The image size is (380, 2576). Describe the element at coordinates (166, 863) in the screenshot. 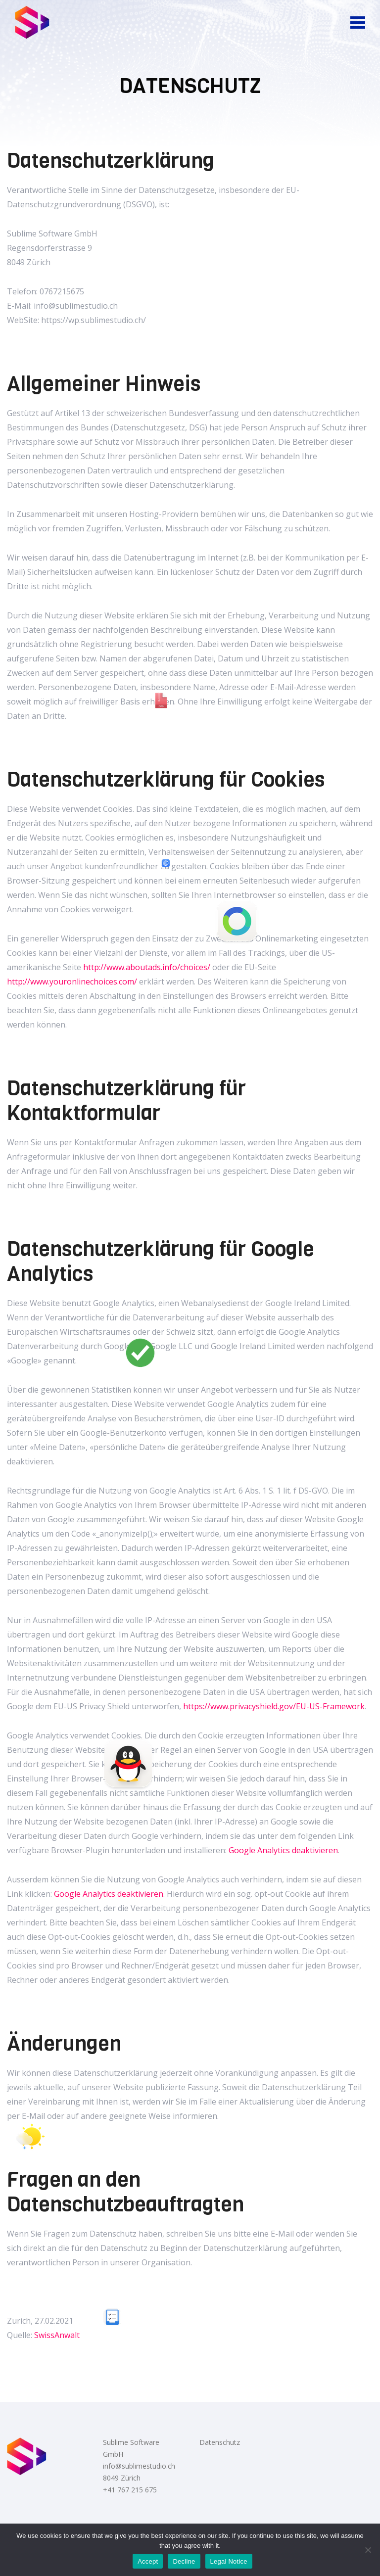

I see `access language and region settings` at that location.